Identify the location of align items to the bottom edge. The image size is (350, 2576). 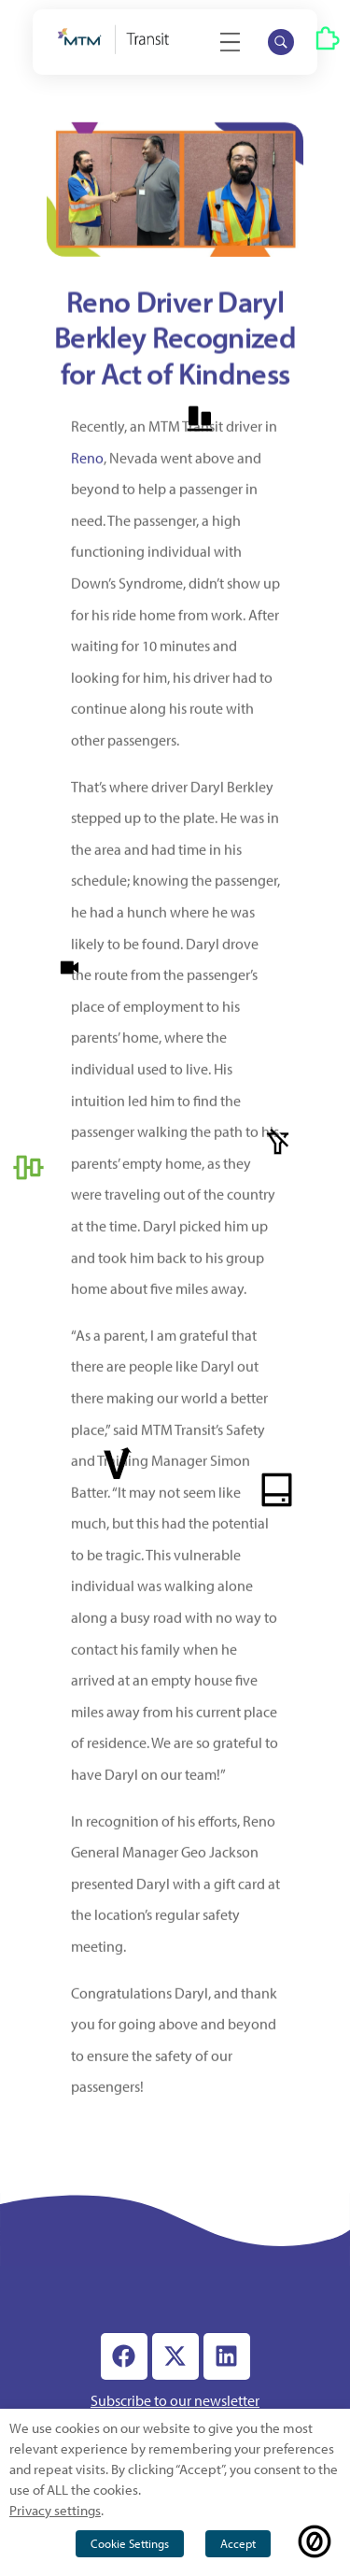
(200, 419).